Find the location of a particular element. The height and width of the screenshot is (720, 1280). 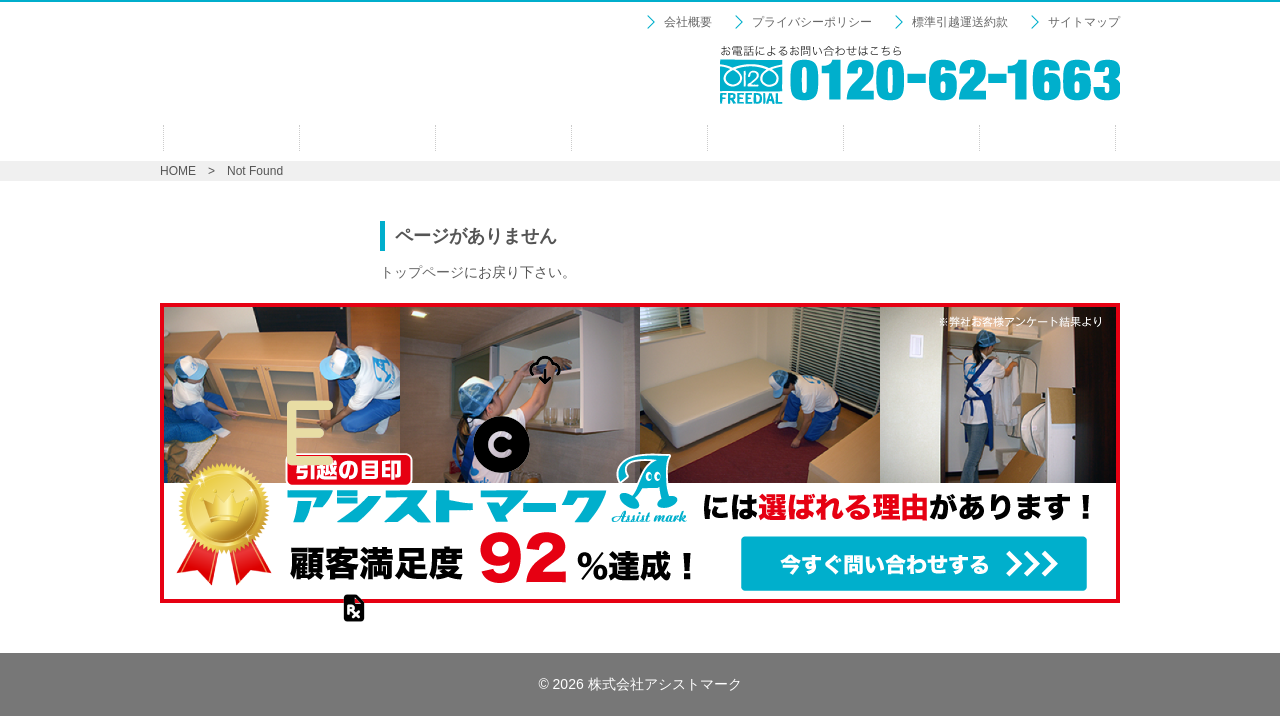

indicates copyrighted content is located at coordinates (501, 444).